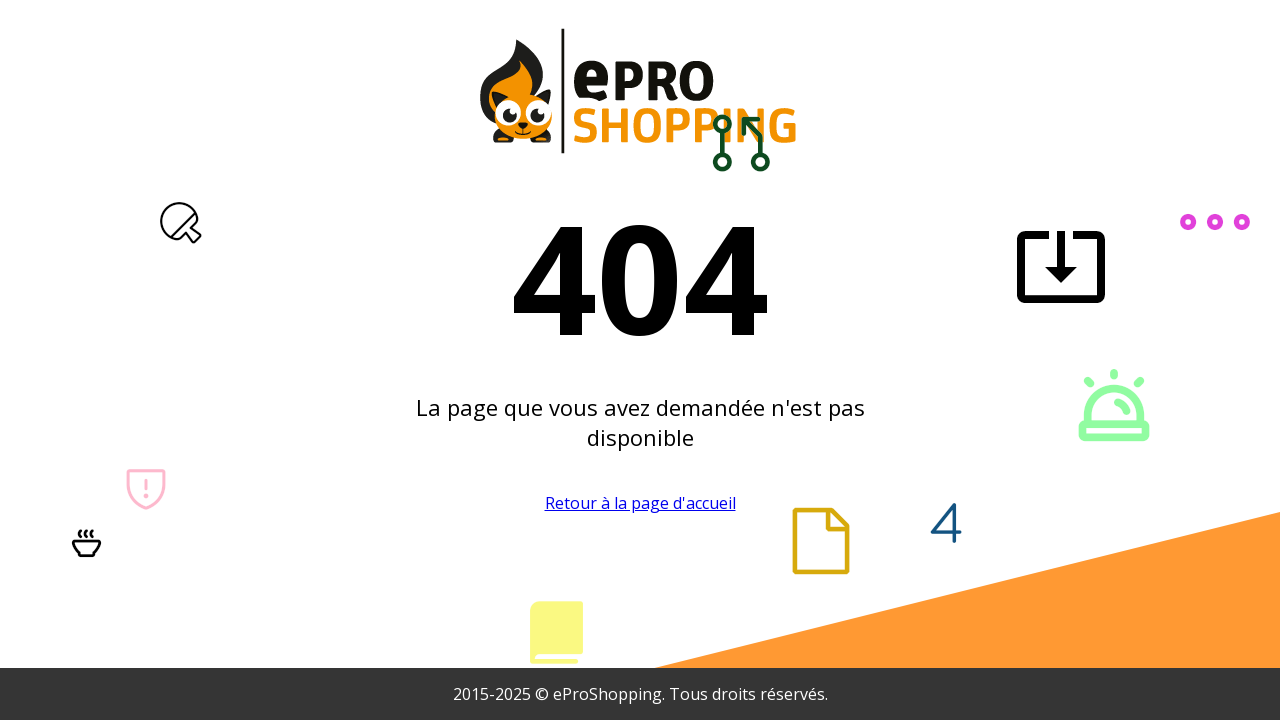  I want to click on open library or reading list, so click(556, 632).